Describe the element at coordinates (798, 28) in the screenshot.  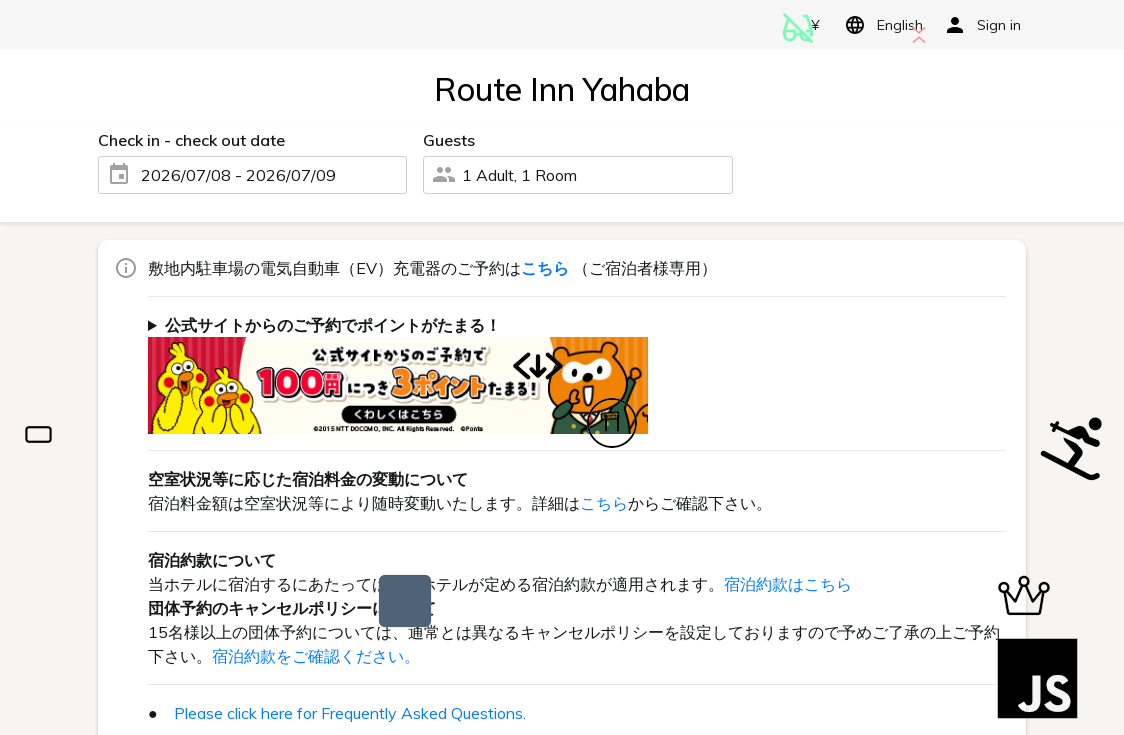
I see `disable reading mode` at that location.